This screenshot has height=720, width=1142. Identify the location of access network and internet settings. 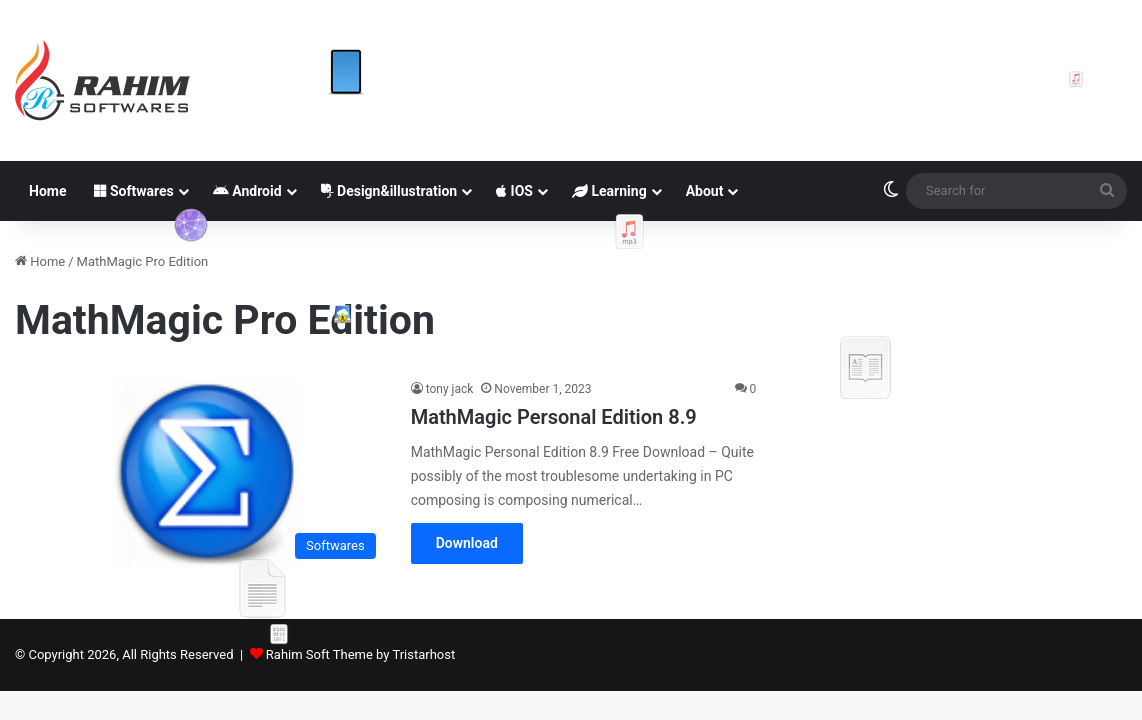
(191, 225).